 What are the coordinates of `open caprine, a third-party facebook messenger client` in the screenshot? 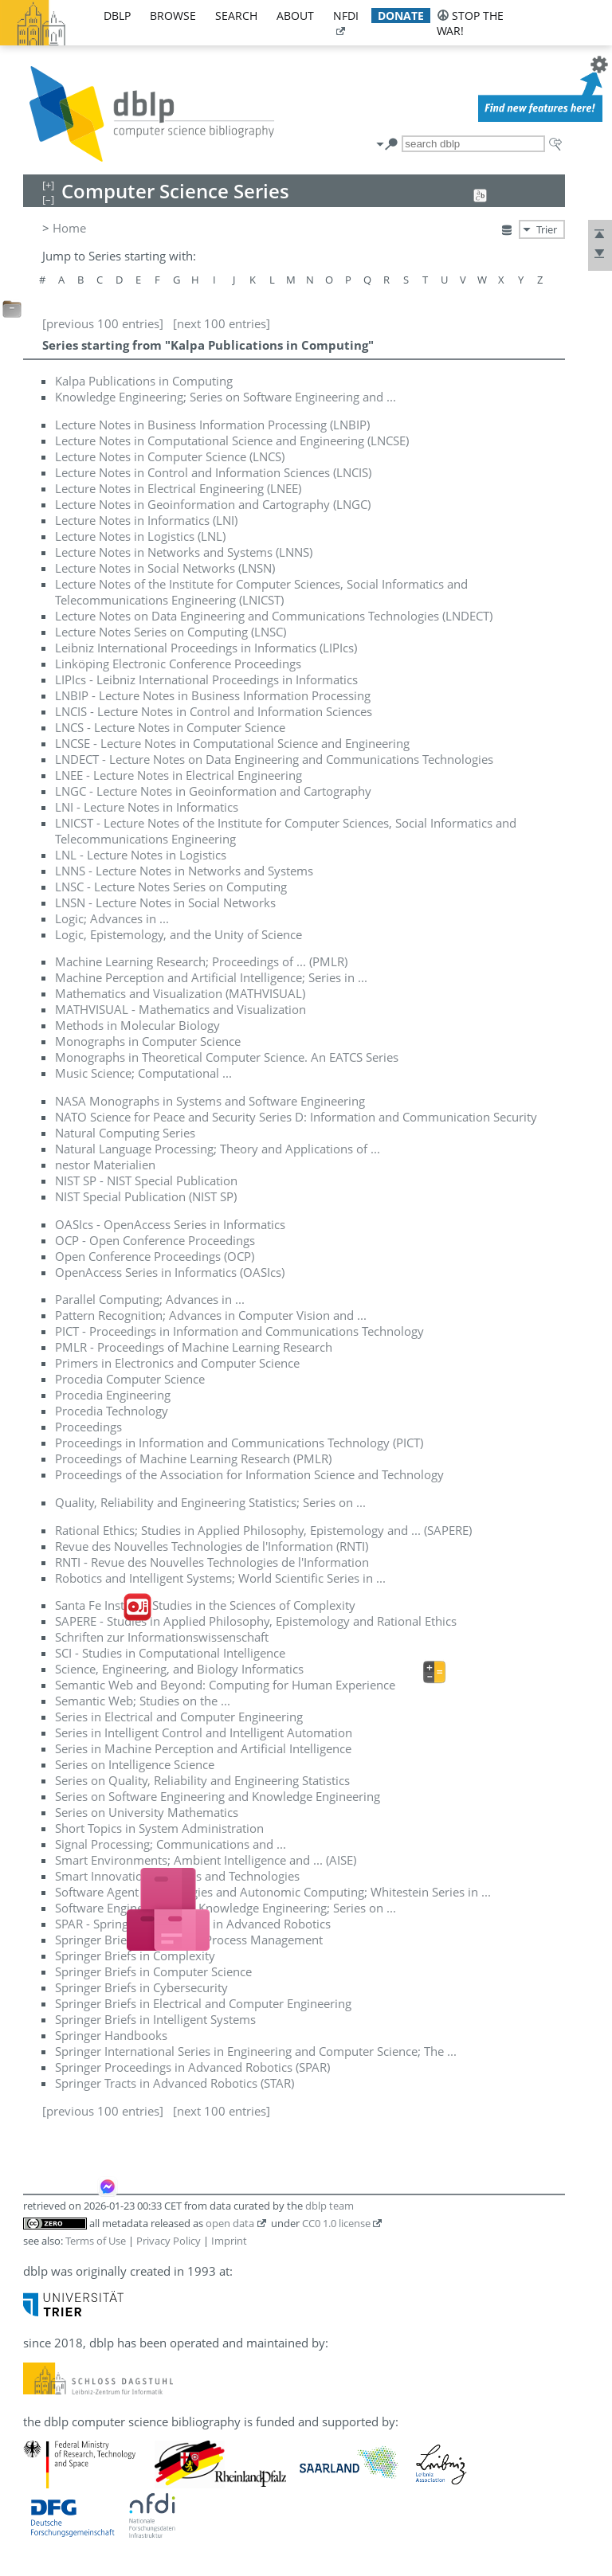 It's located at (108, 2186).